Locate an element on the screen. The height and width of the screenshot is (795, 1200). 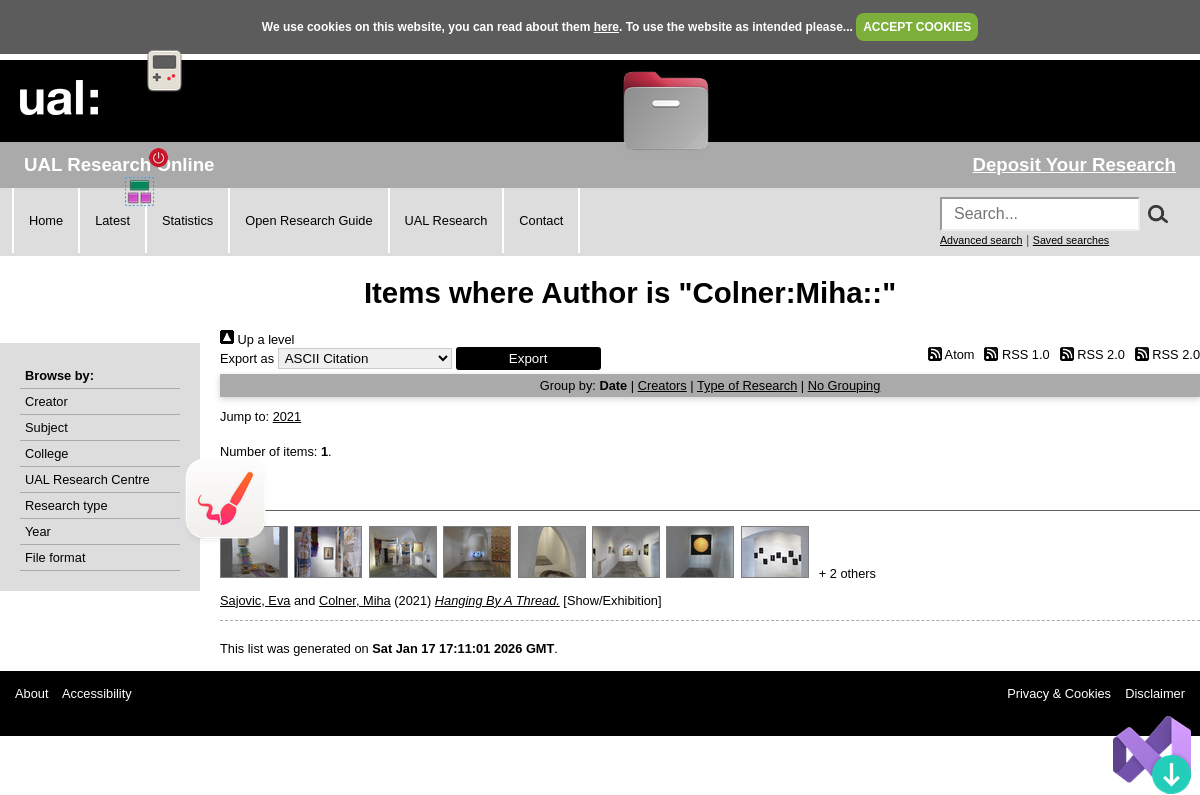
open visual studio installer is located at coordinates (1152, 755).